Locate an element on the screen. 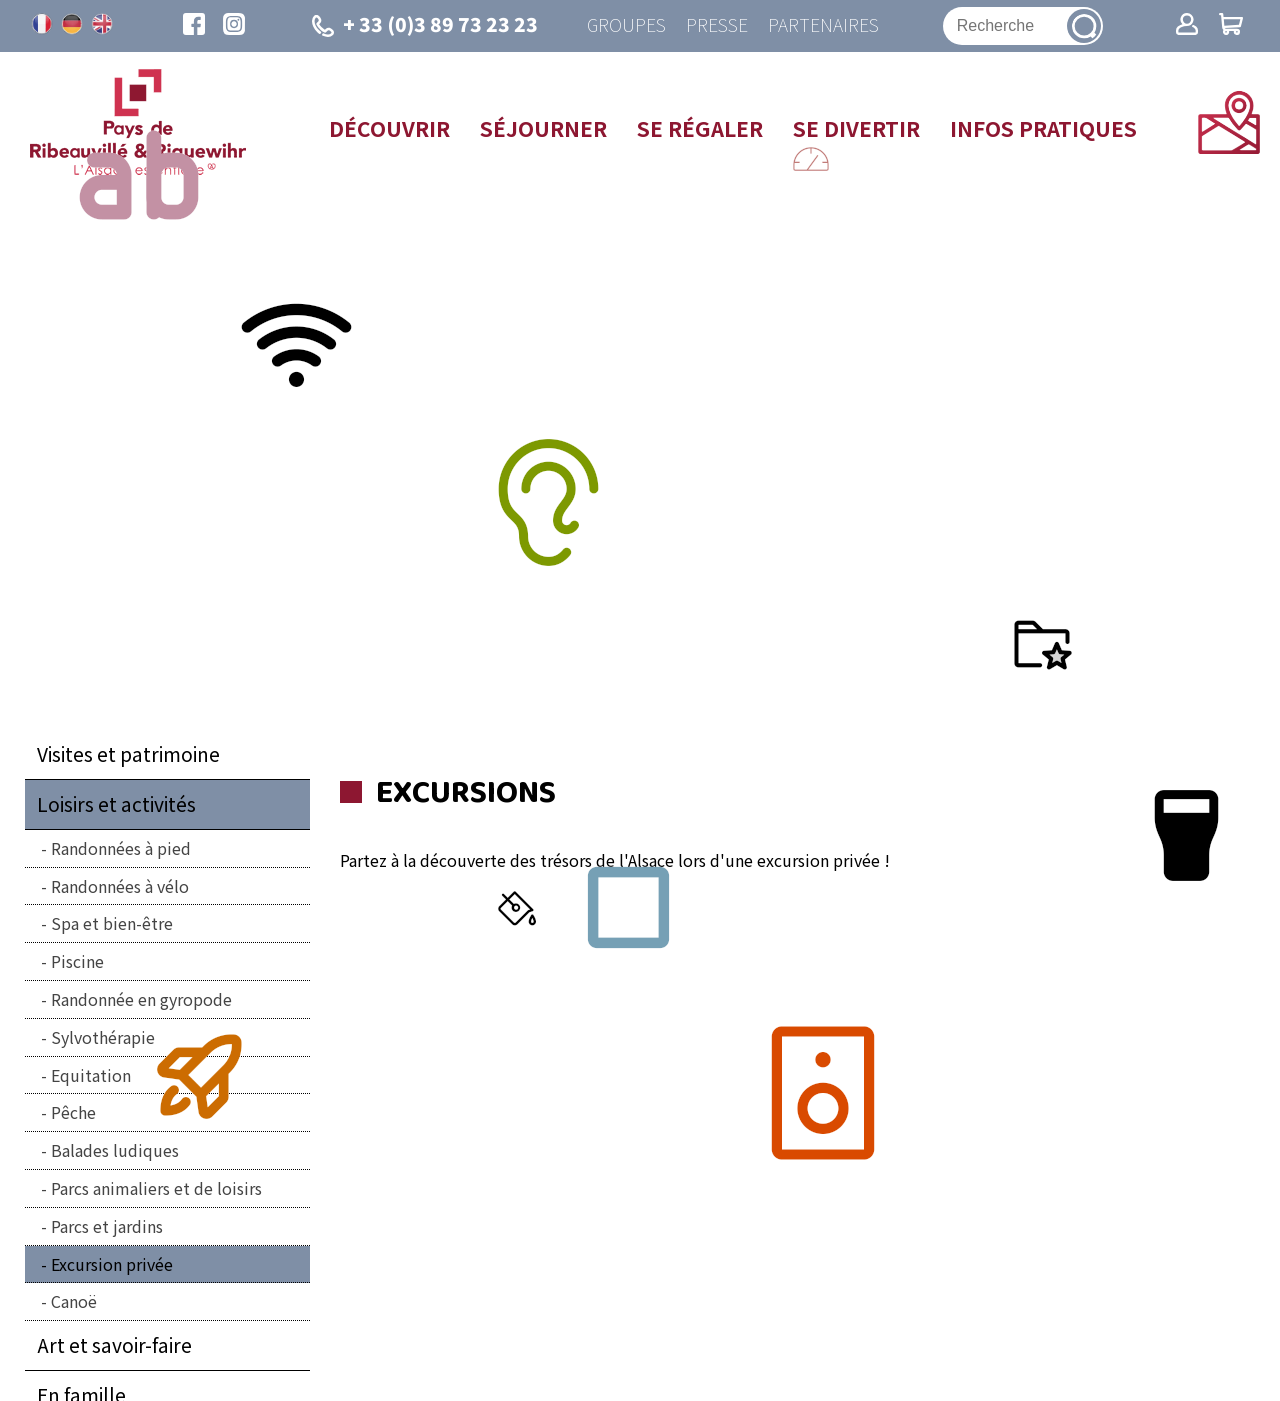 This screenshot has height=1401, width=1280. stop media playback is located at coordinates (628, 907).